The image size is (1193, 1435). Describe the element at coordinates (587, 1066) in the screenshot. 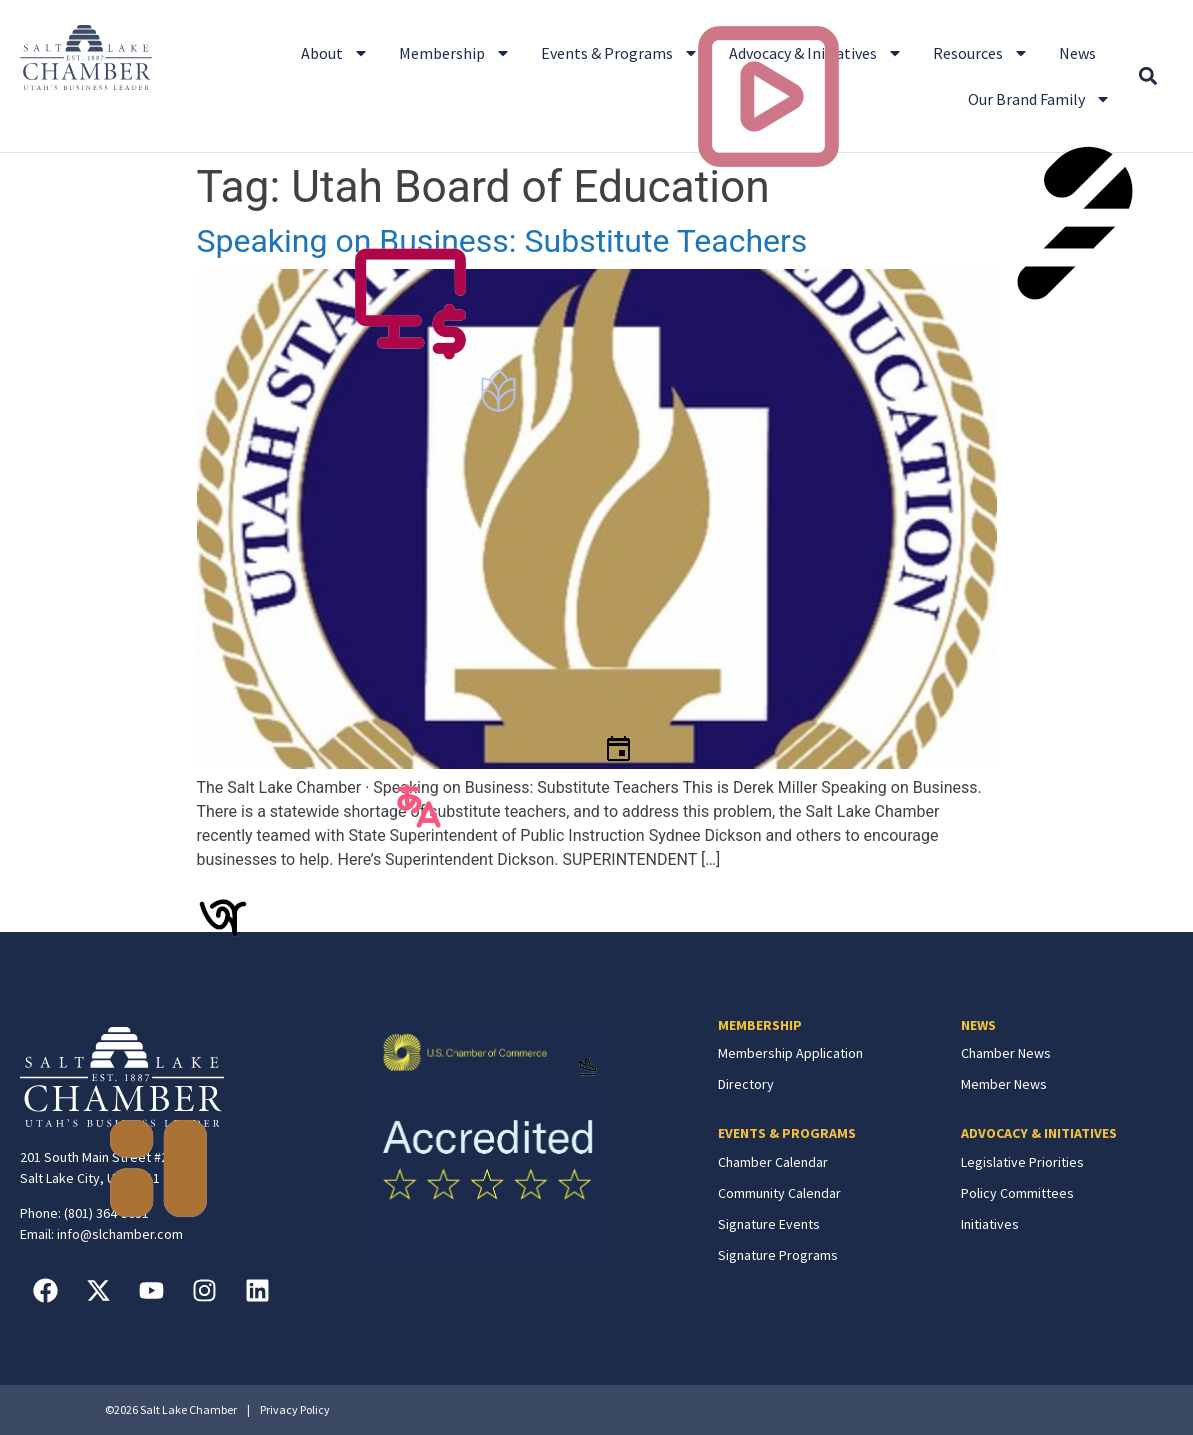

I see `view flight arrival information` at that location.